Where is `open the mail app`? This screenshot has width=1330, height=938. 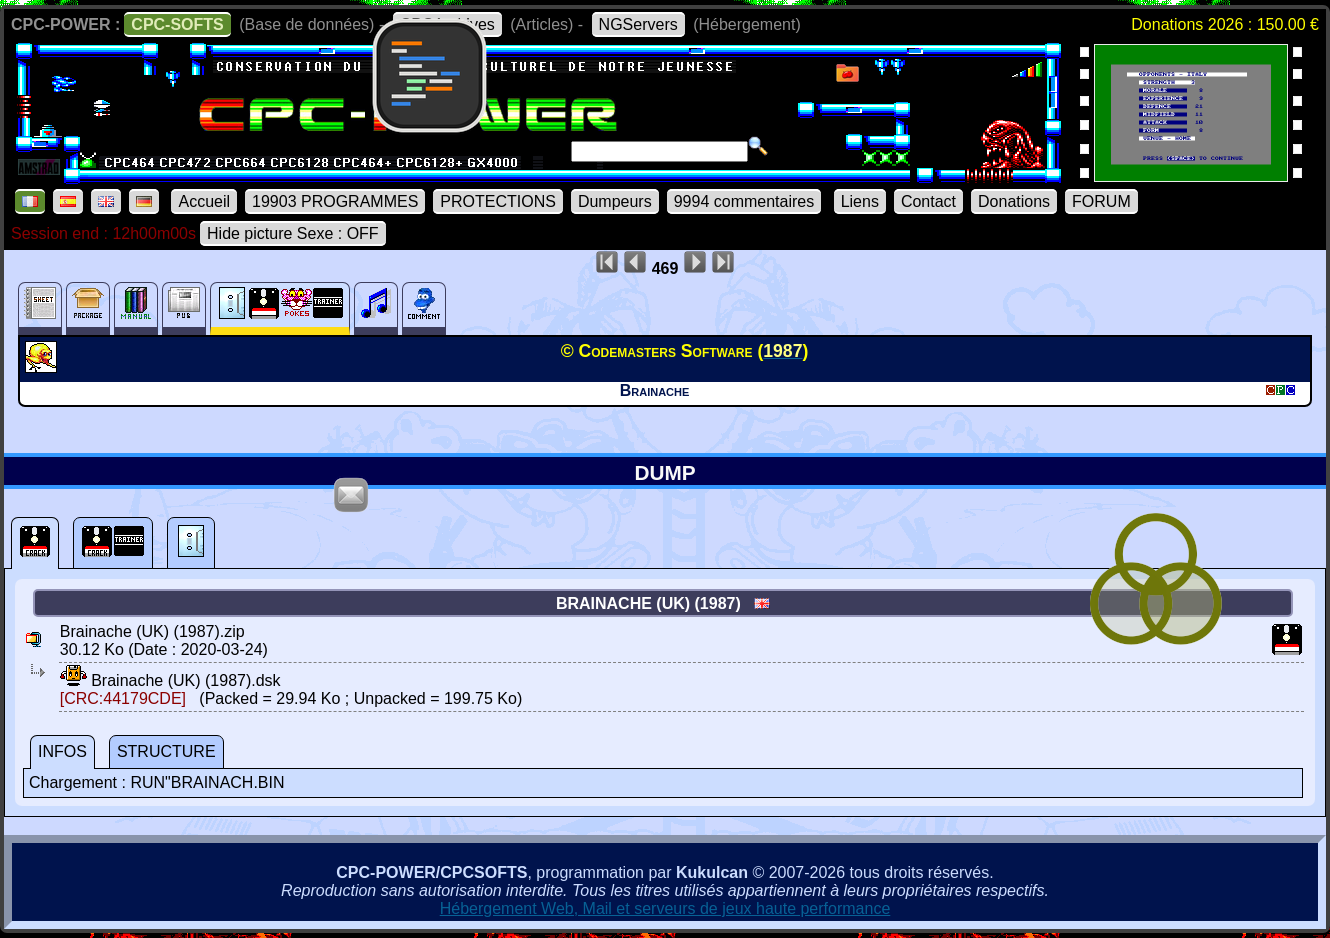 open the mail app is located at coordinates (351, 495).